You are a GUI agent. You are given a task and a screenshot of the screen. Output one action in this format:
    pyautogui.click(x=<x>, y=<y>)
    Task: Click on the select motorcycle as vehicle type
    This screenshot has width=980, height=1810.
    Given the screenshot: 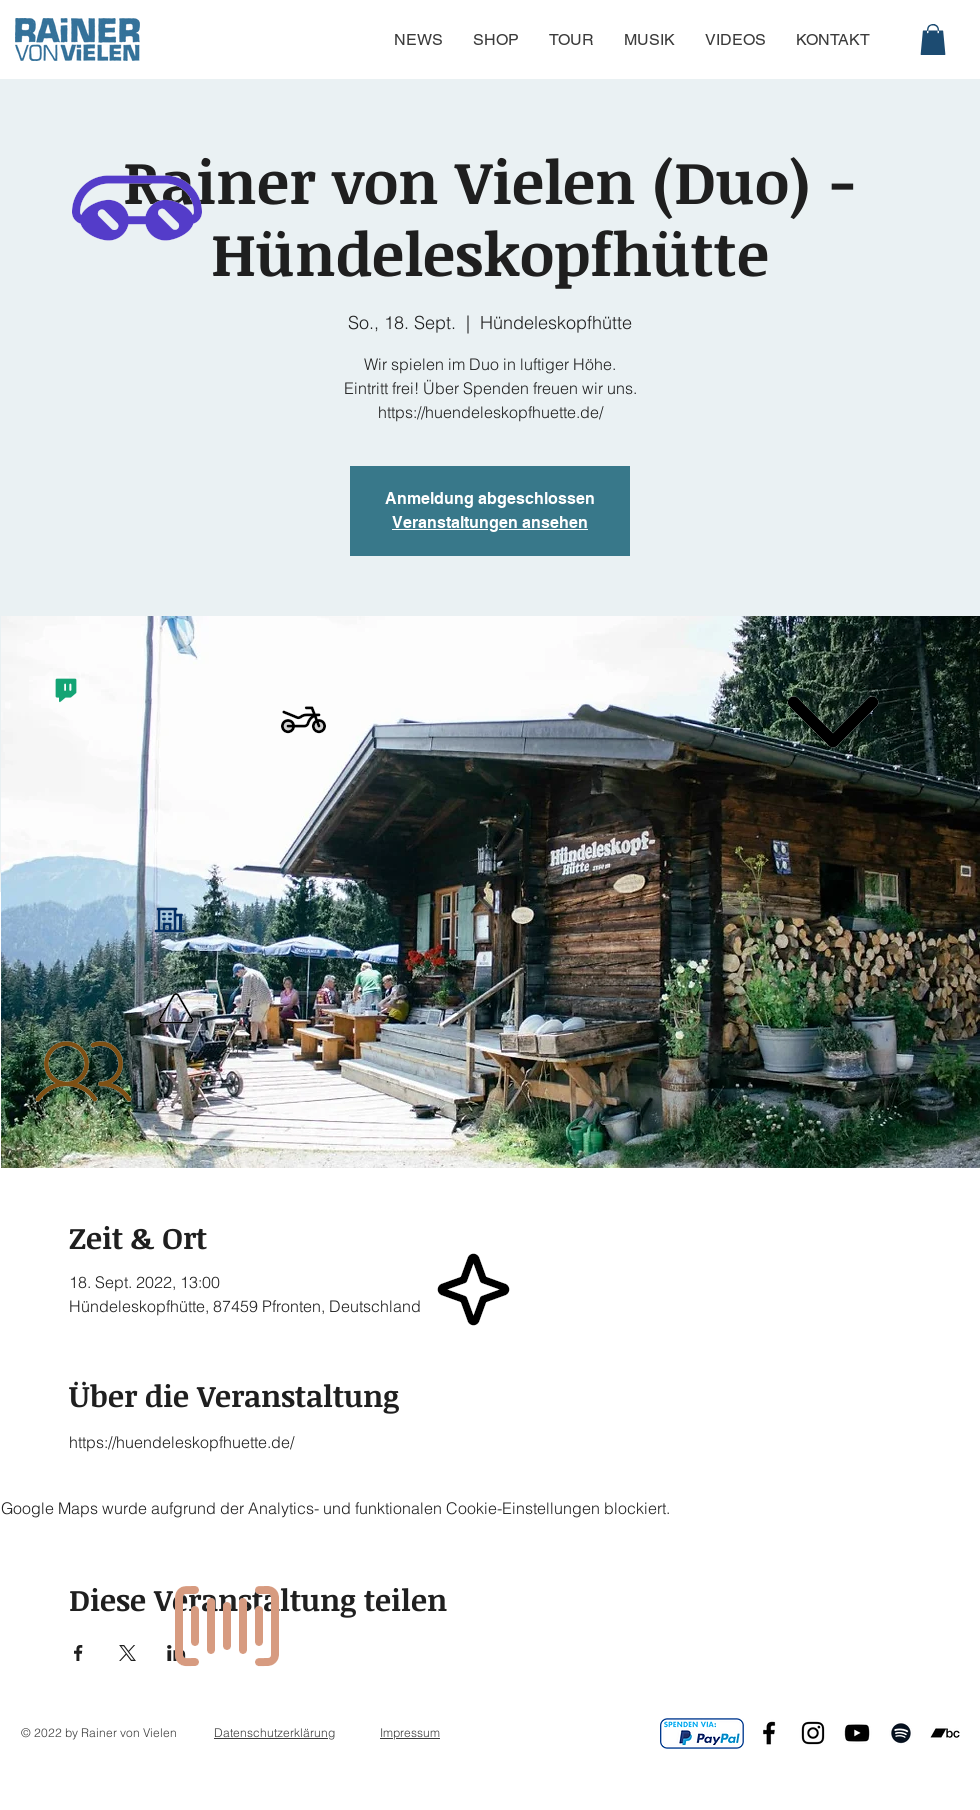 What is the action you would take?
    pyautogui.click(x=303, y=720)
    